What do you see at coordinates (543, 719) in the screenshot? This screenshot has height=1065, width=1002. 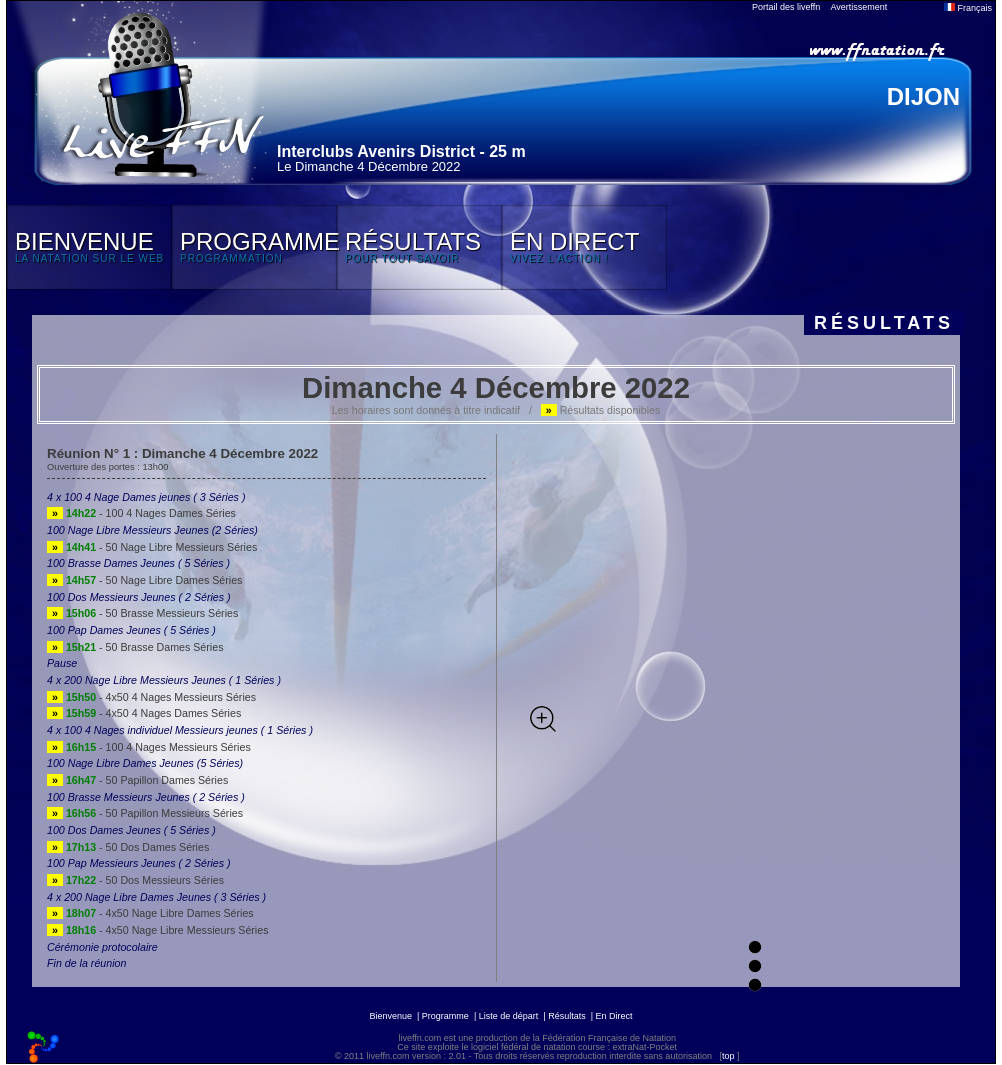 I see `zoom in on content or image` at bounding box center [543, 719].